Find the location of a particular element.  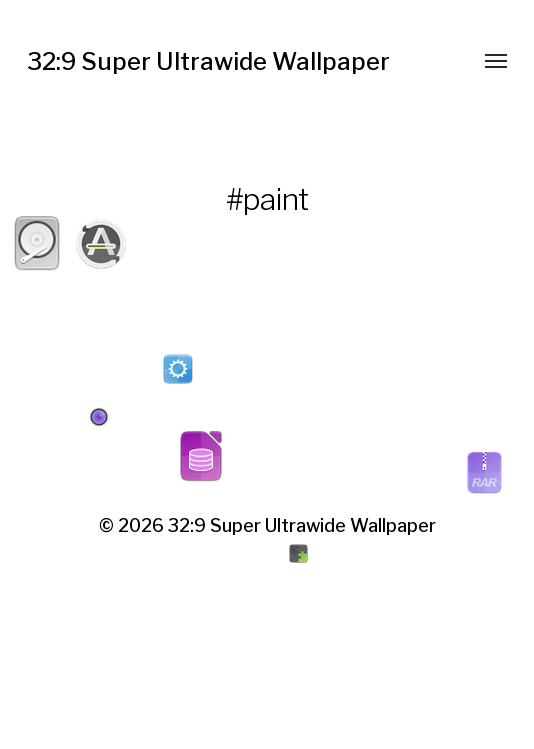

open libreoffice base database application is located at coordinates (201, 456).